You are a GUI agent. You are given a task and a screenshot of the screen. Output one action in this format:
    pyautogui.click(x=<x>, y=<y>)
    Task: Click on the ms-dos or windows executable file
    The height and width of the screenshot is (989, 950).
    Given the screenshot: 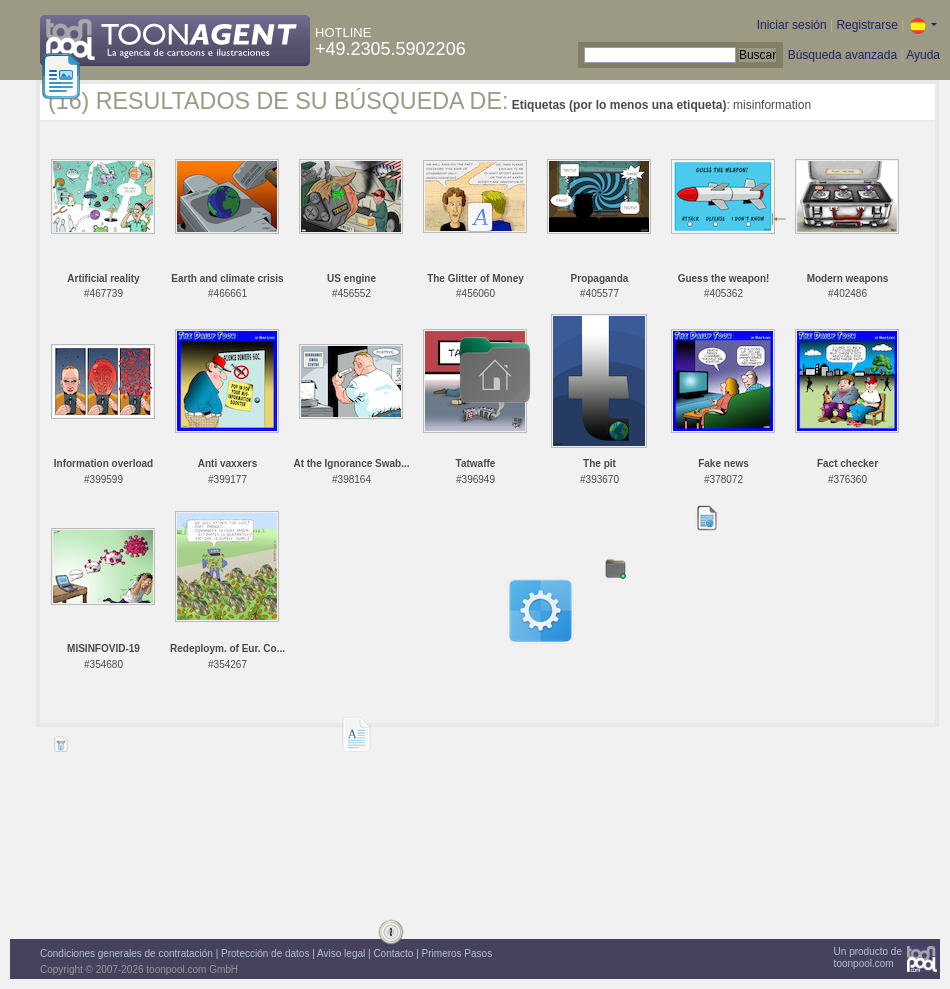 What is the action you would take?
    pyautogui.click(x=540, y=610)
    